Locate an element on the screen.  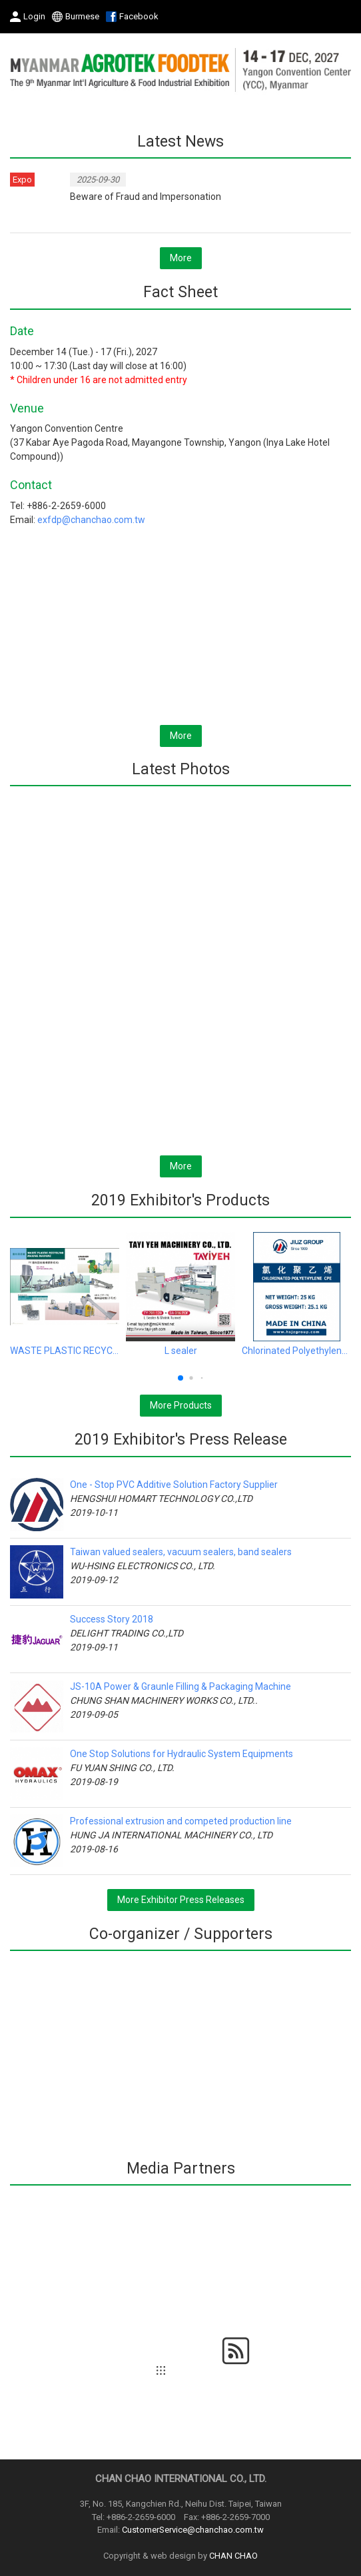
view all applications is located at coordinates (161, 2370).